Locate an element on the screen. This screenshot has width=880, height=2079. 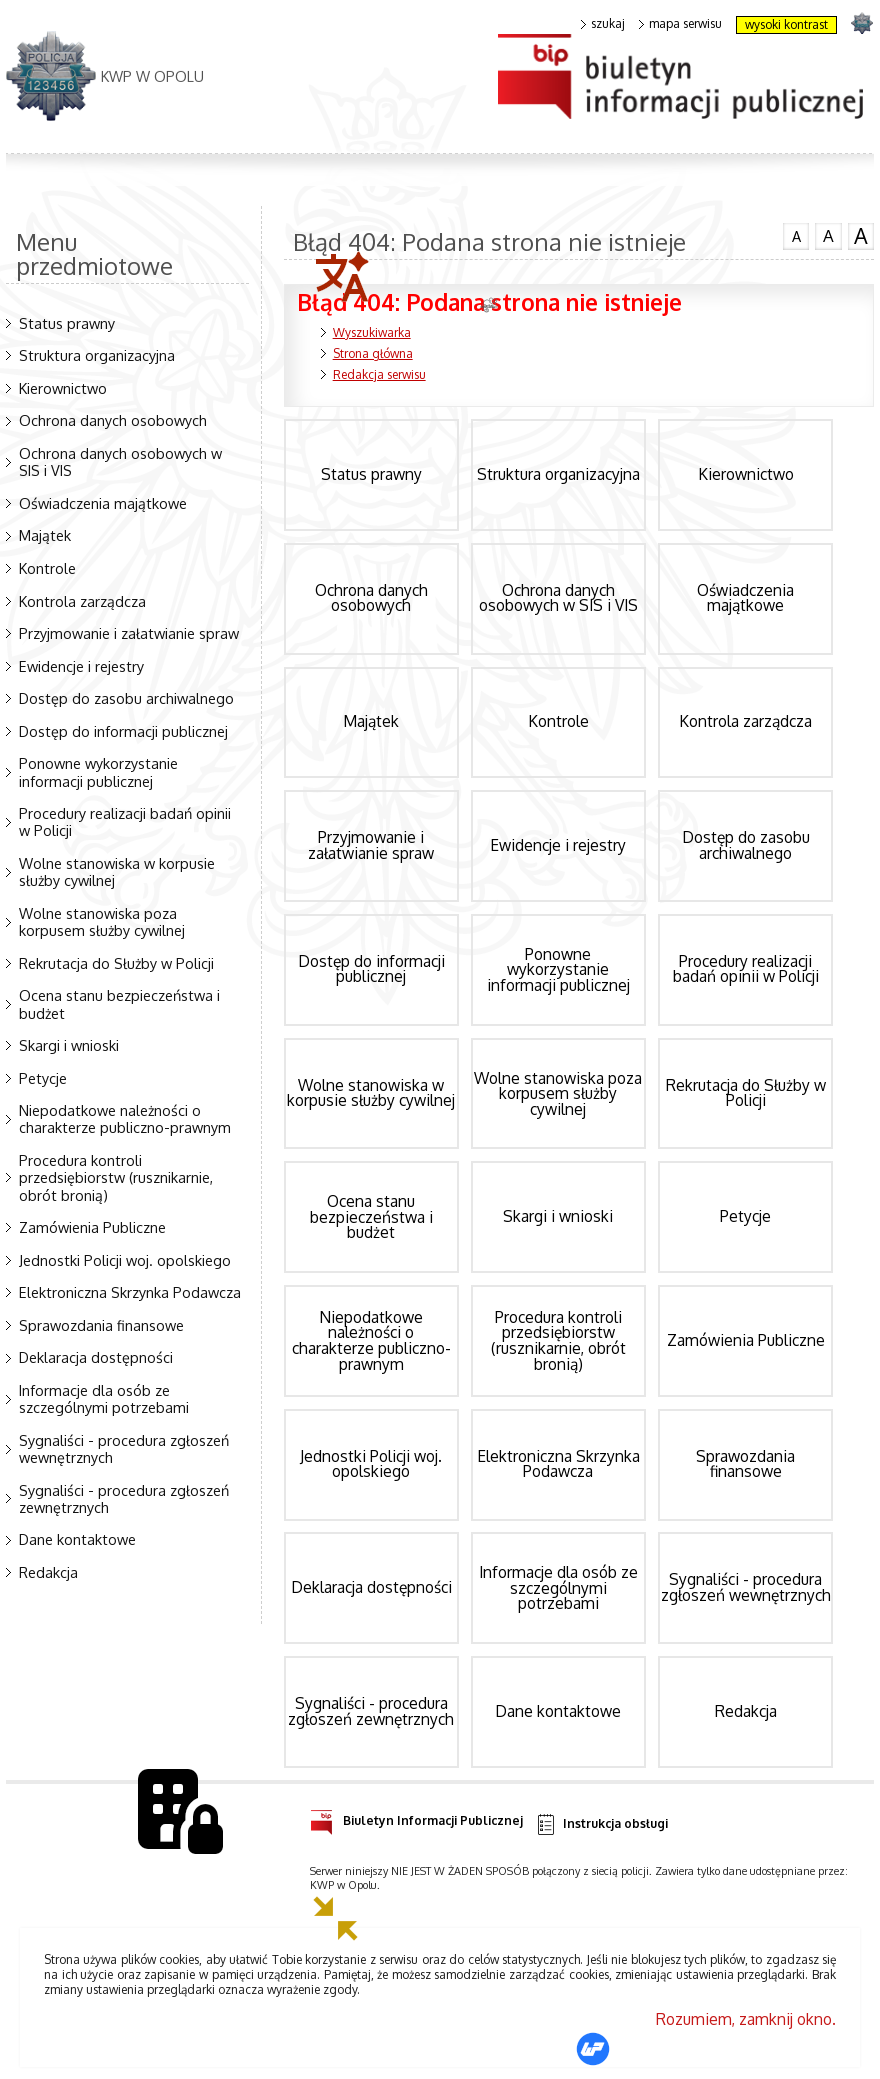
open notepad++ text editor is located at coordinates (489, 305).